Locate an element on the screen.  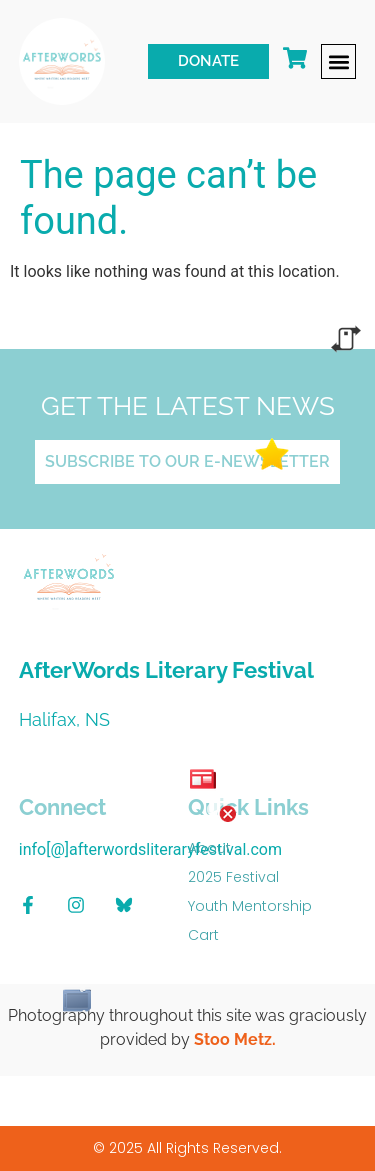
mark item as favorite is located at coordinates (272, 454).